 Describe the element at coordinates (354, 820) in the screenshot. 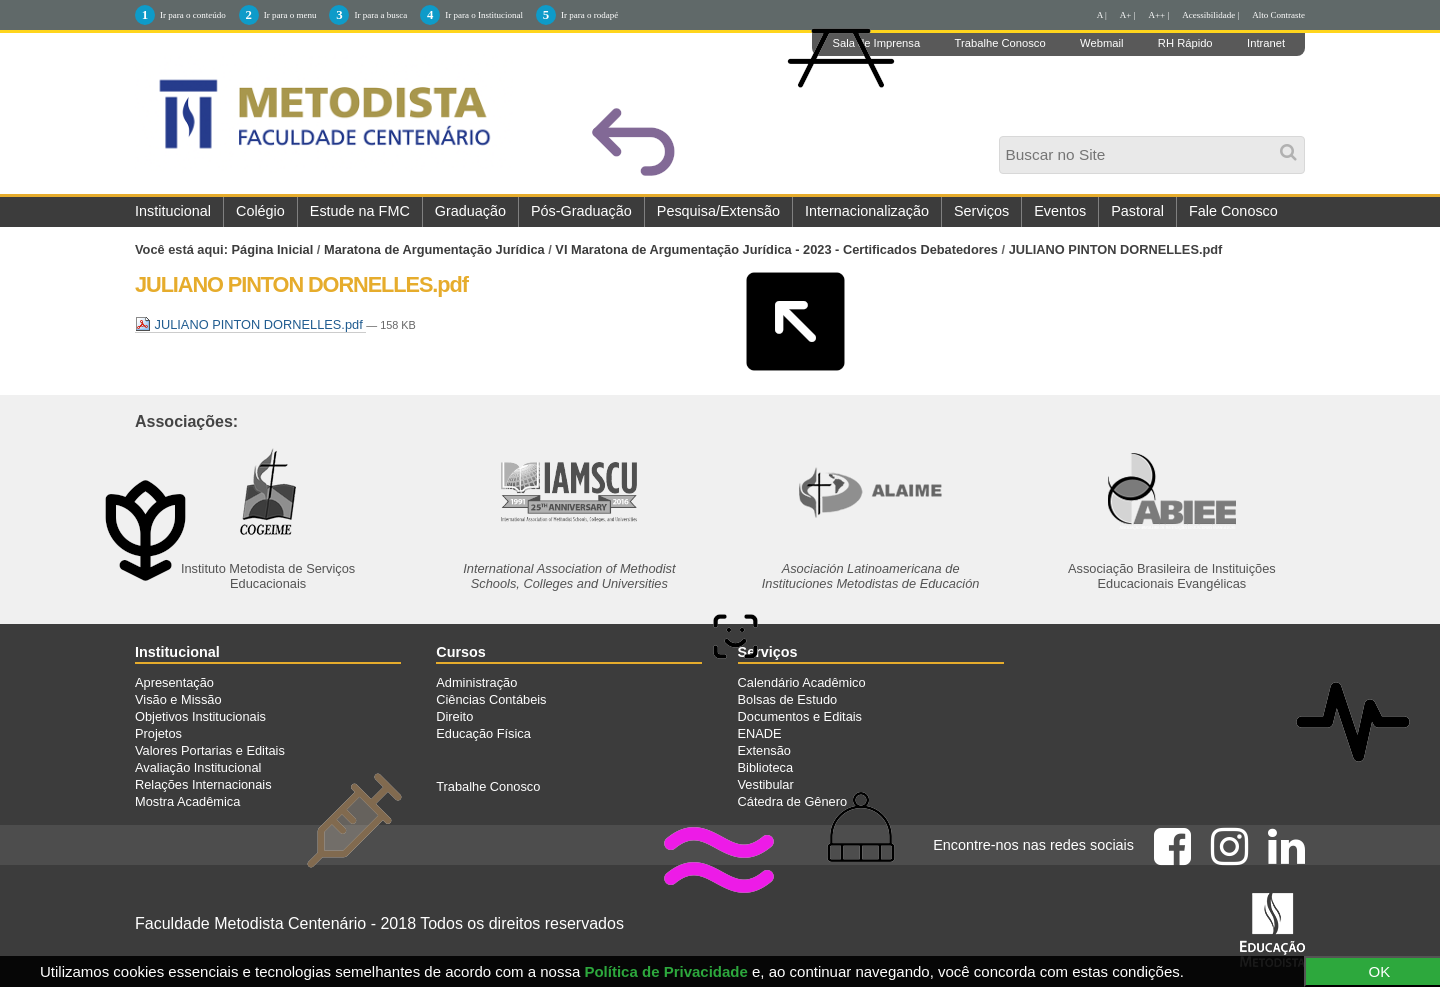

I see `access vaccination or medical records` at that location.